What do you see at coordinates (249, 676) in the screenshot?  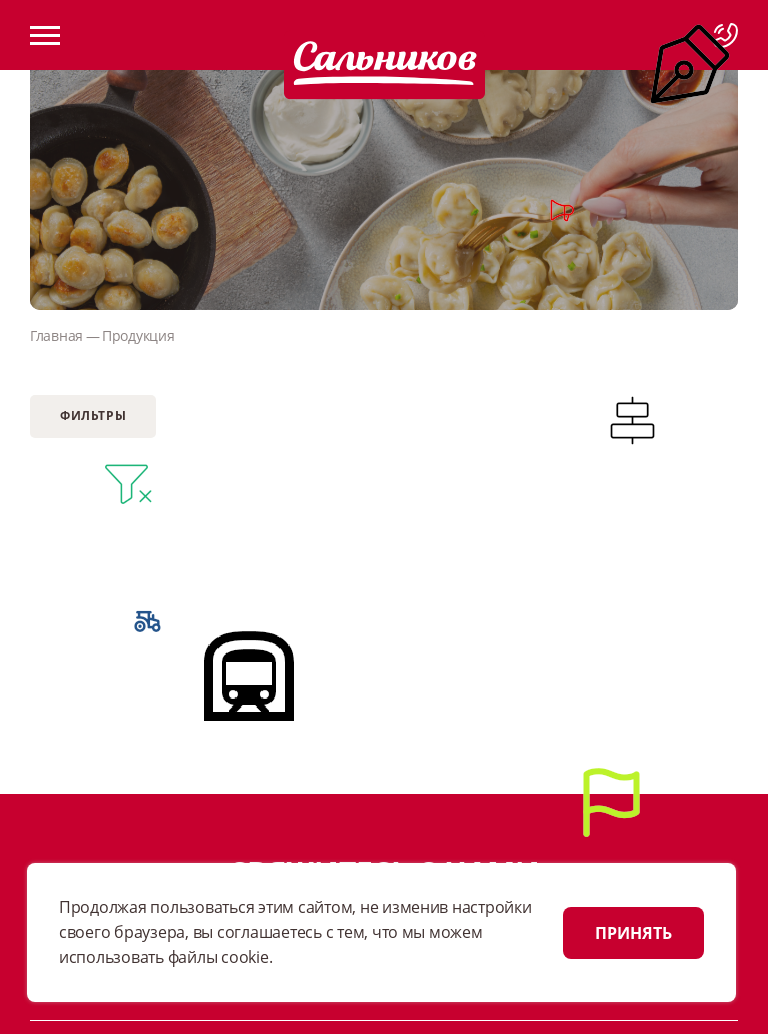 I see `view subway or metro transit options` at bounding box center [249, 676].